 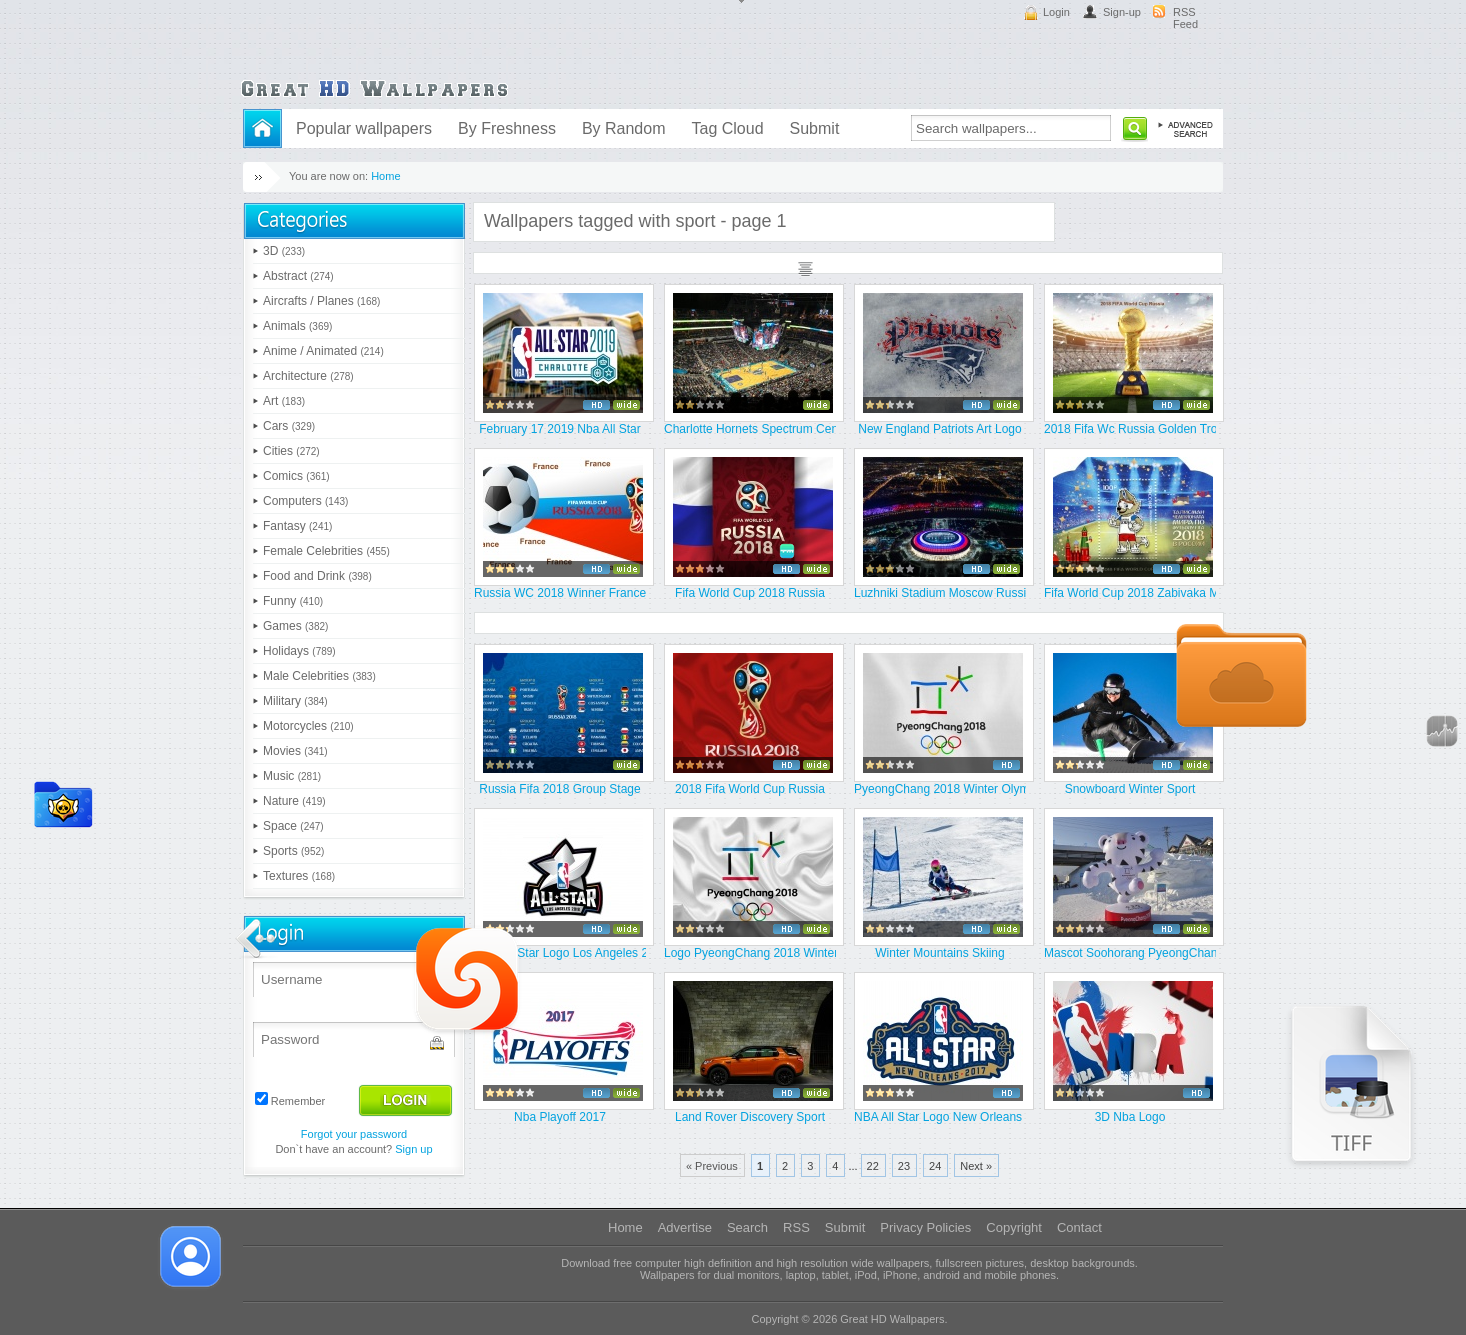 What do you see at coordinates (805, 269) in the screenshot?
I see `center align text` at bounding box center [805, 269].